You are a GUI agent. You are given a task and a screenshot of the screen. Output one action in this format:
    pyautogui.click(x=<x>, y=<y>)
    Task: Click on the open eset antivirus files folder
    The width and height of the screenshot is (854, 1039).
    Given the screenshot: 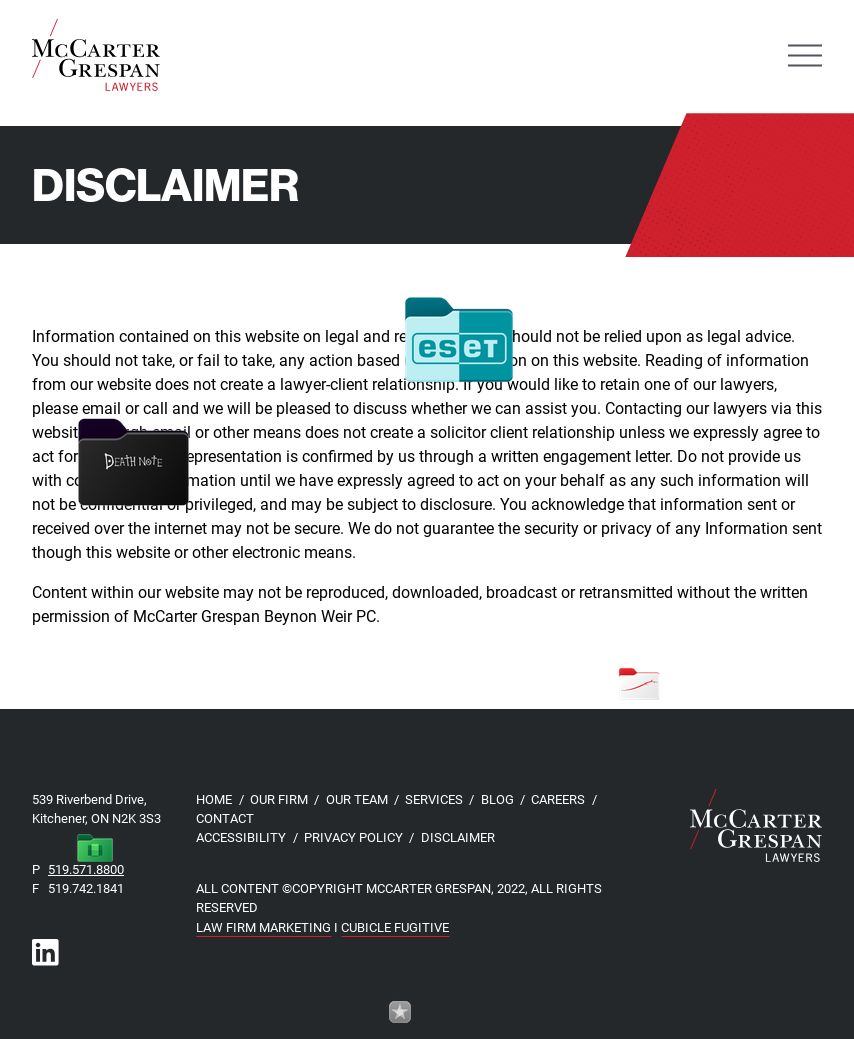 What is the action you would take?
    pyautogui.click(x=458, y=342)
    